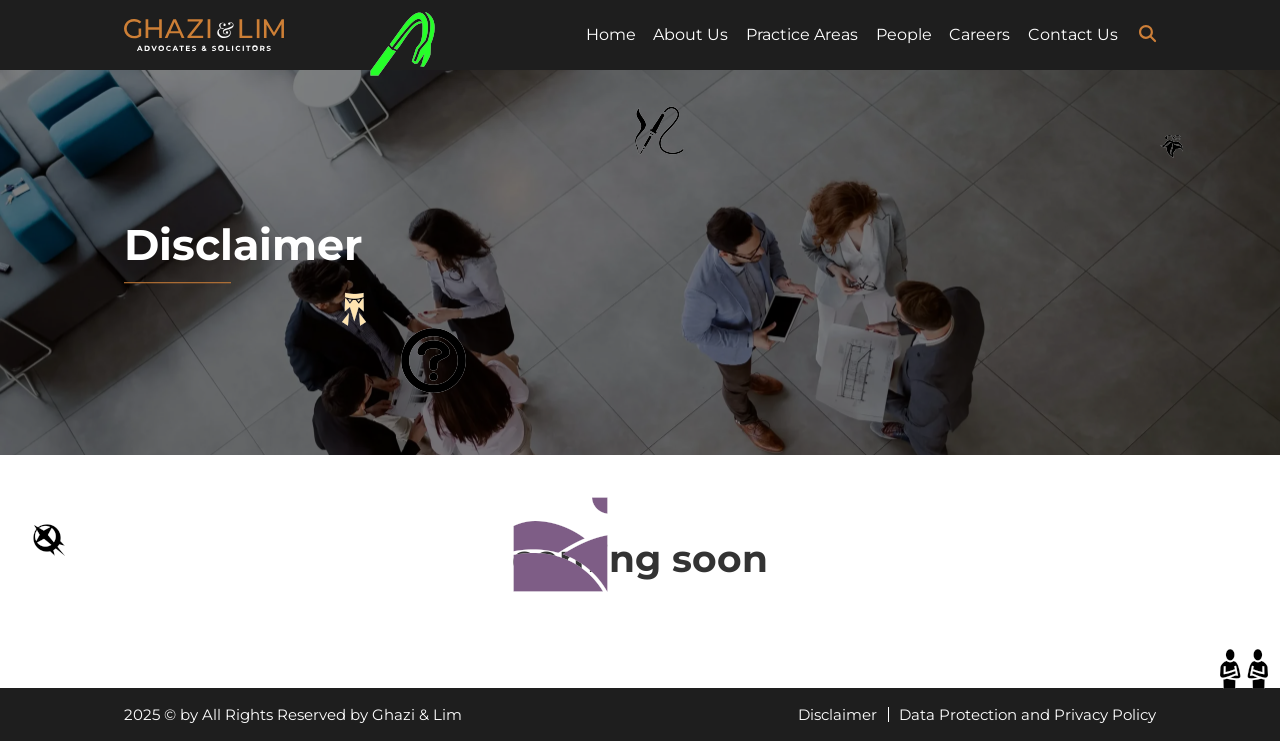  What do you see at coordinates (433, 360) in the screenshot?
I see `access help or support documentation` at bounding box center [433, 360].